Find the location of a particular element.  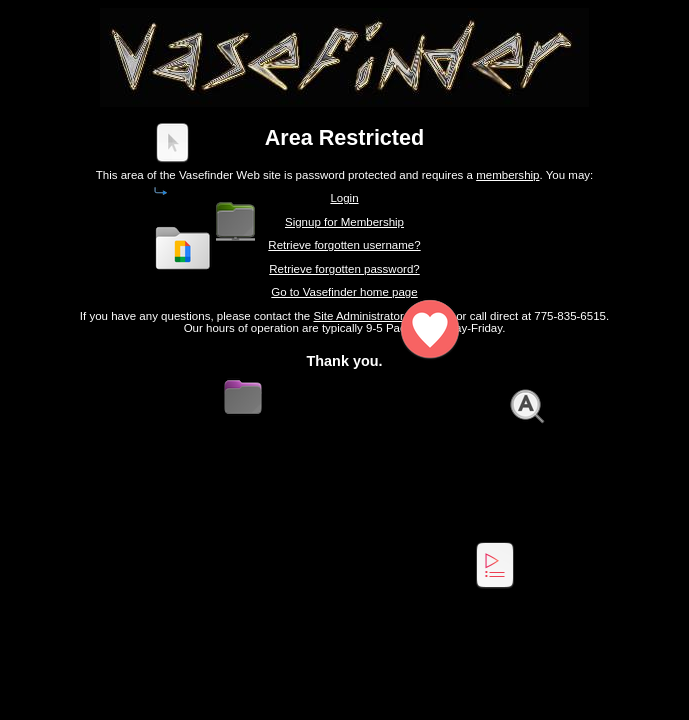

cursor image file type is located at coordinates (172, 142).